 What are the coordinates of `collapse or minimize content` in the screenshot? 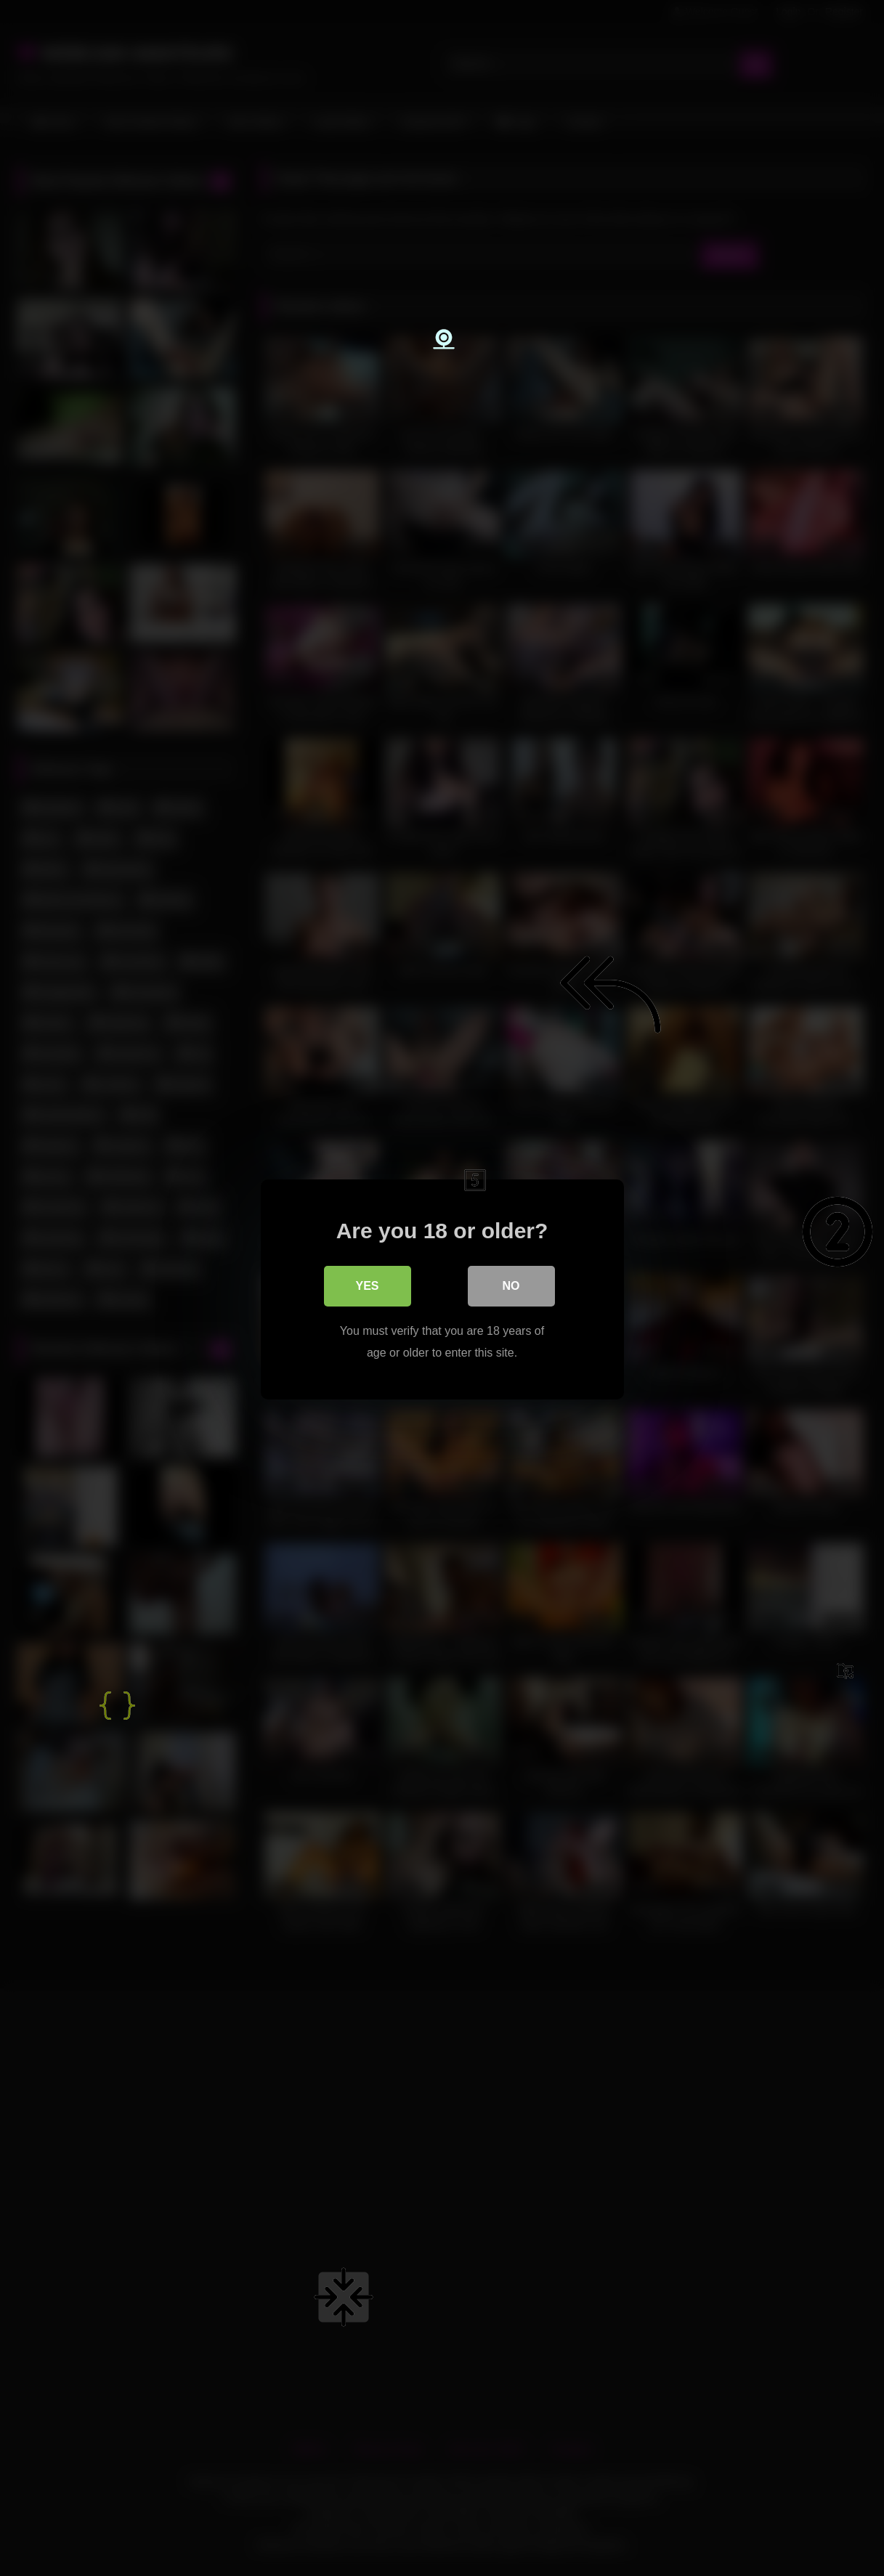 It's located at (344, 2297).